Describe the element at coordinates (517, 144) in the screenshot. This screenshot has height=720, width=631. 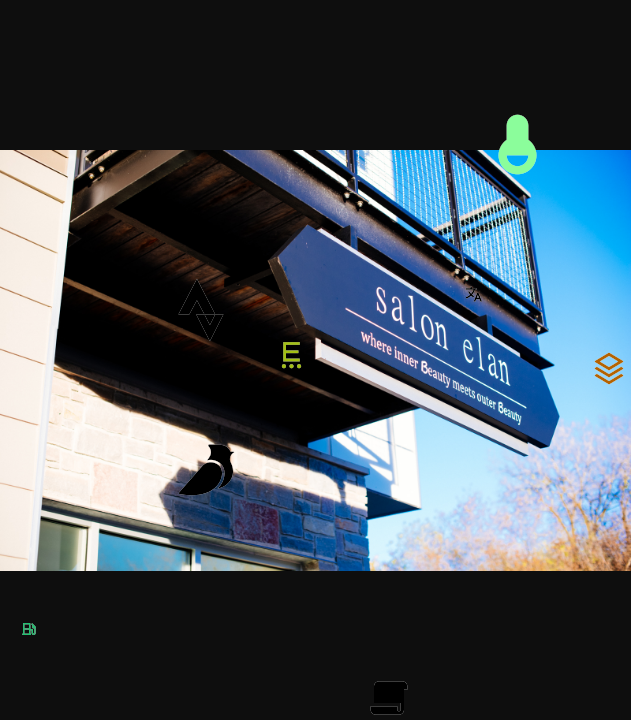
I see `indicates low or cold temperature` at that location.